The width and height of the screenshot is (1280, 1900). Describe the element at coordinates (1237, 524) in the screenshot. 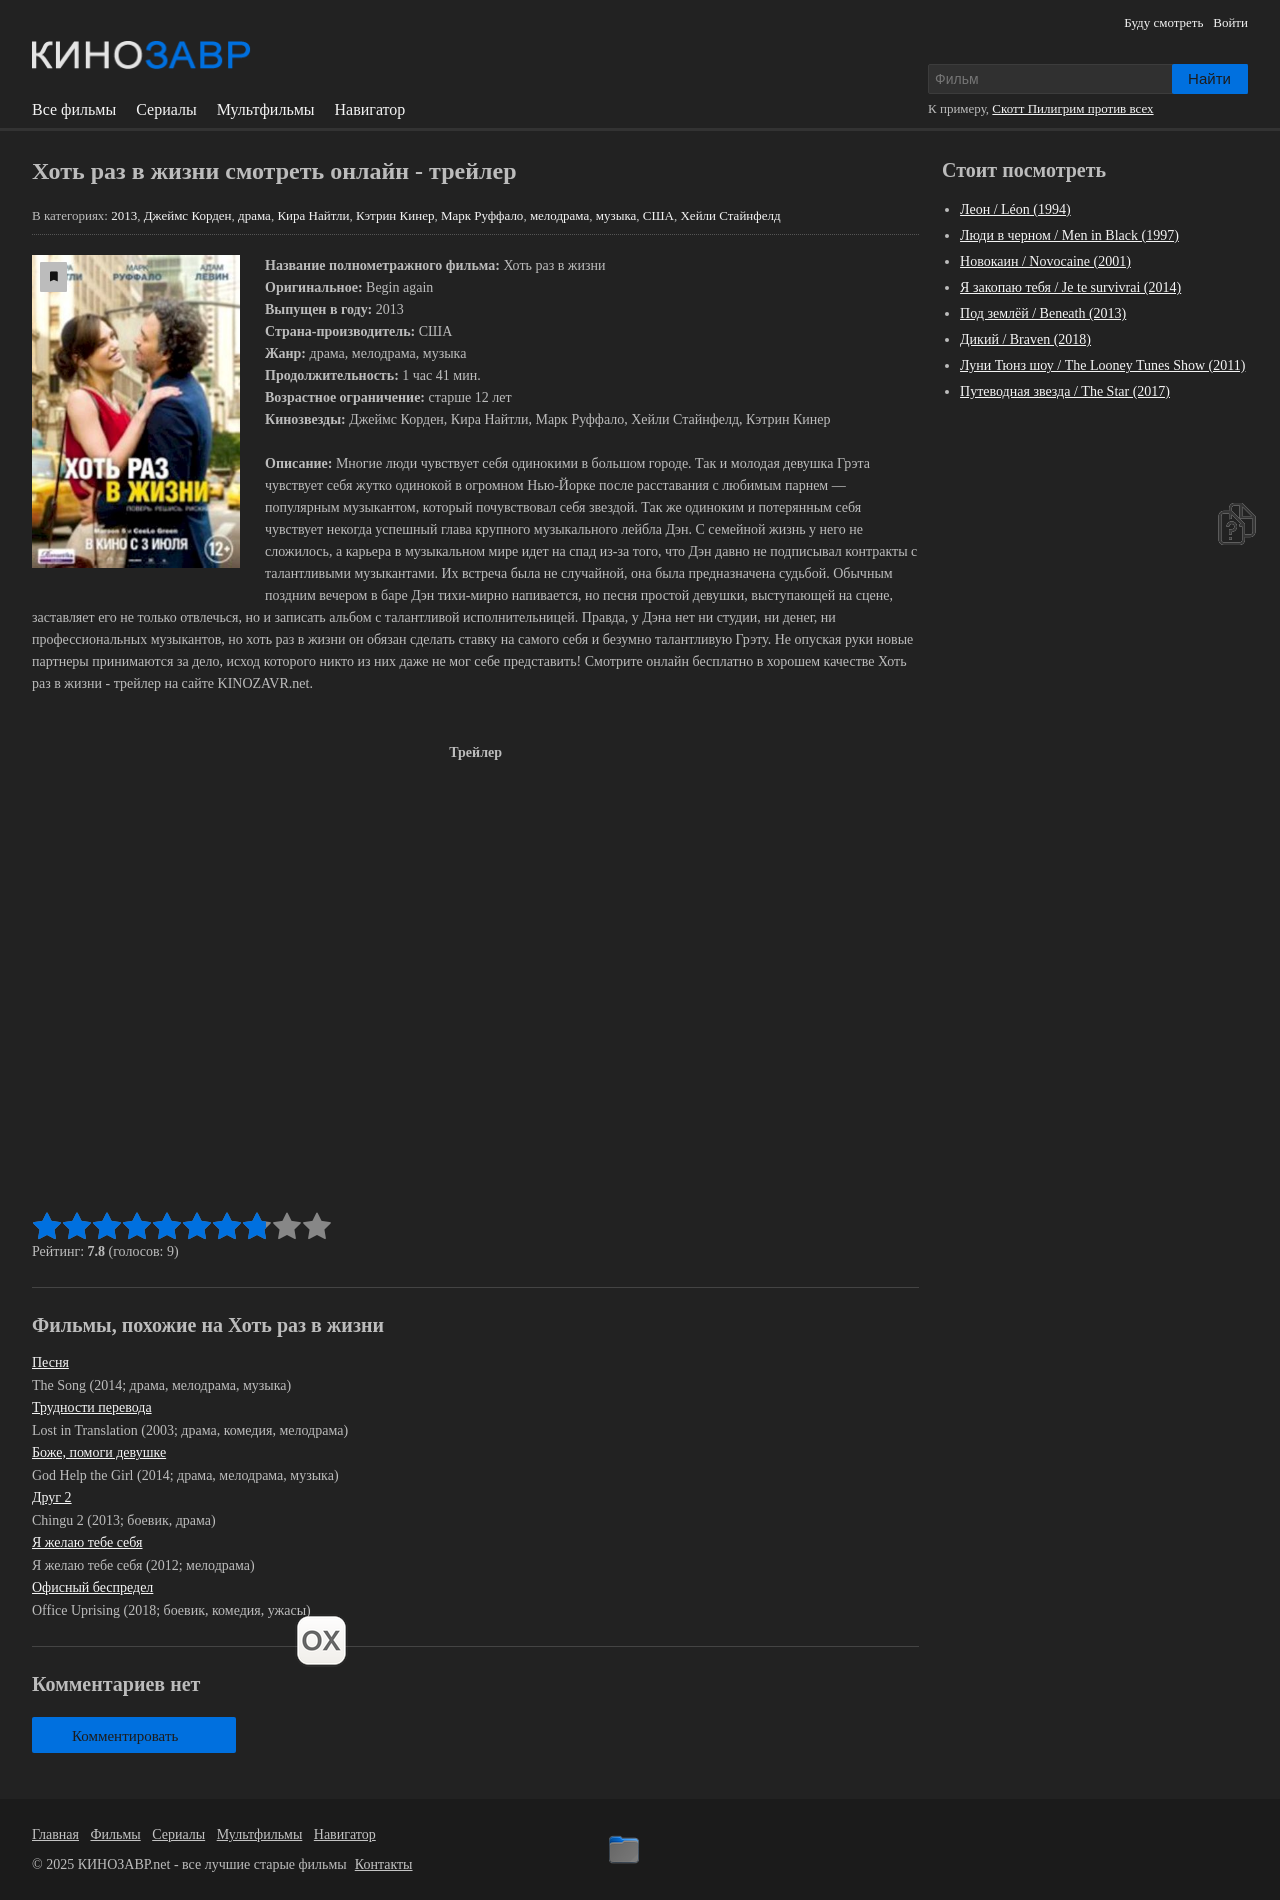

I see `access frequently asked questions` at that location.